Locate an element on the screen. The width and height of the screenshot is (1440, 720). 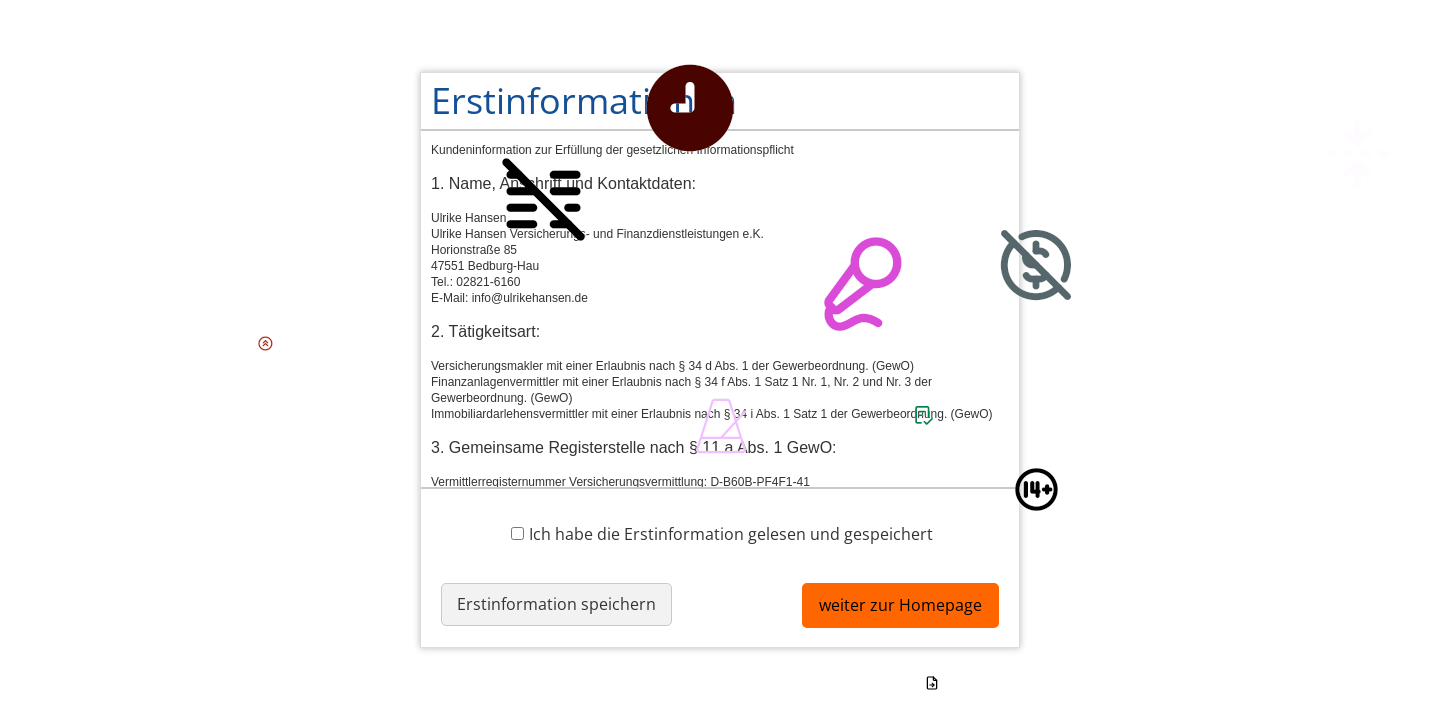
collapse or fold content section is located at coordinates (1357, 153).